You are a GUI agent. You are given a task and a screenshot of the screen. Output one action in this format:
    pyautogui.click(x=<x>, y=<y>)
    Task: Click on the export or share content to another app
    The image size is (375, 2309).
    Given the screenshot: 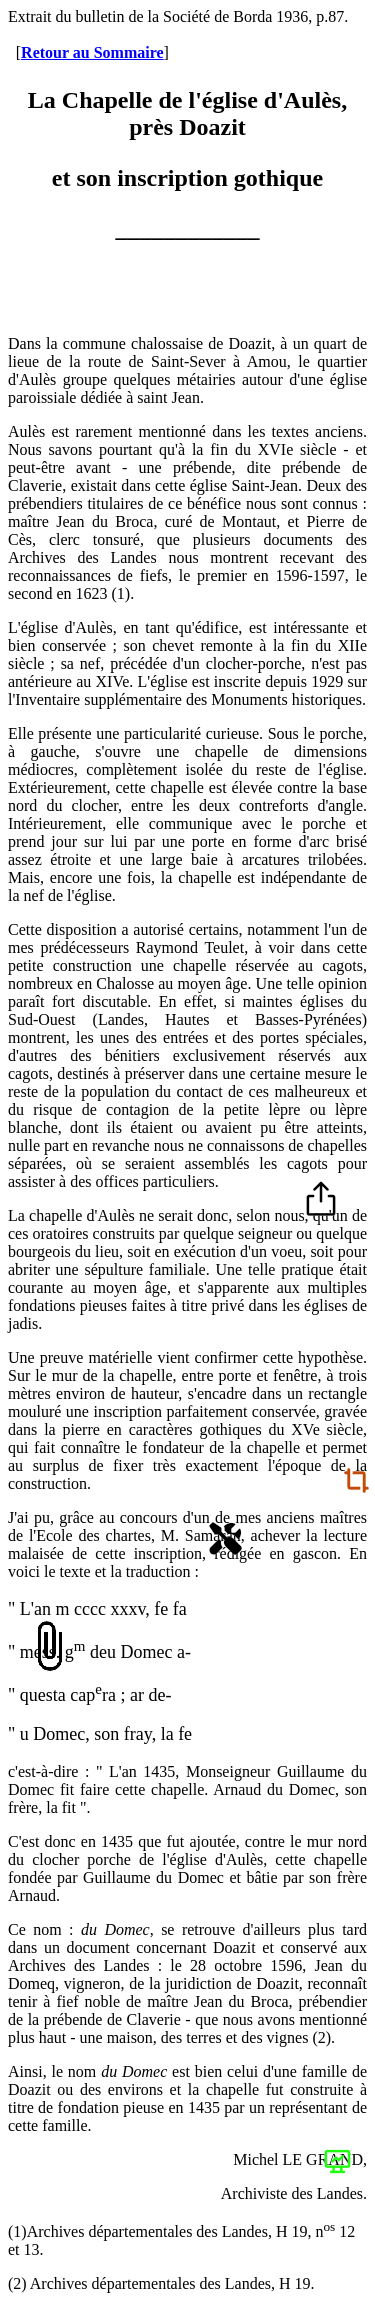 What is the action you would take?
    pyautogui.click(x=321, y=1200)
    